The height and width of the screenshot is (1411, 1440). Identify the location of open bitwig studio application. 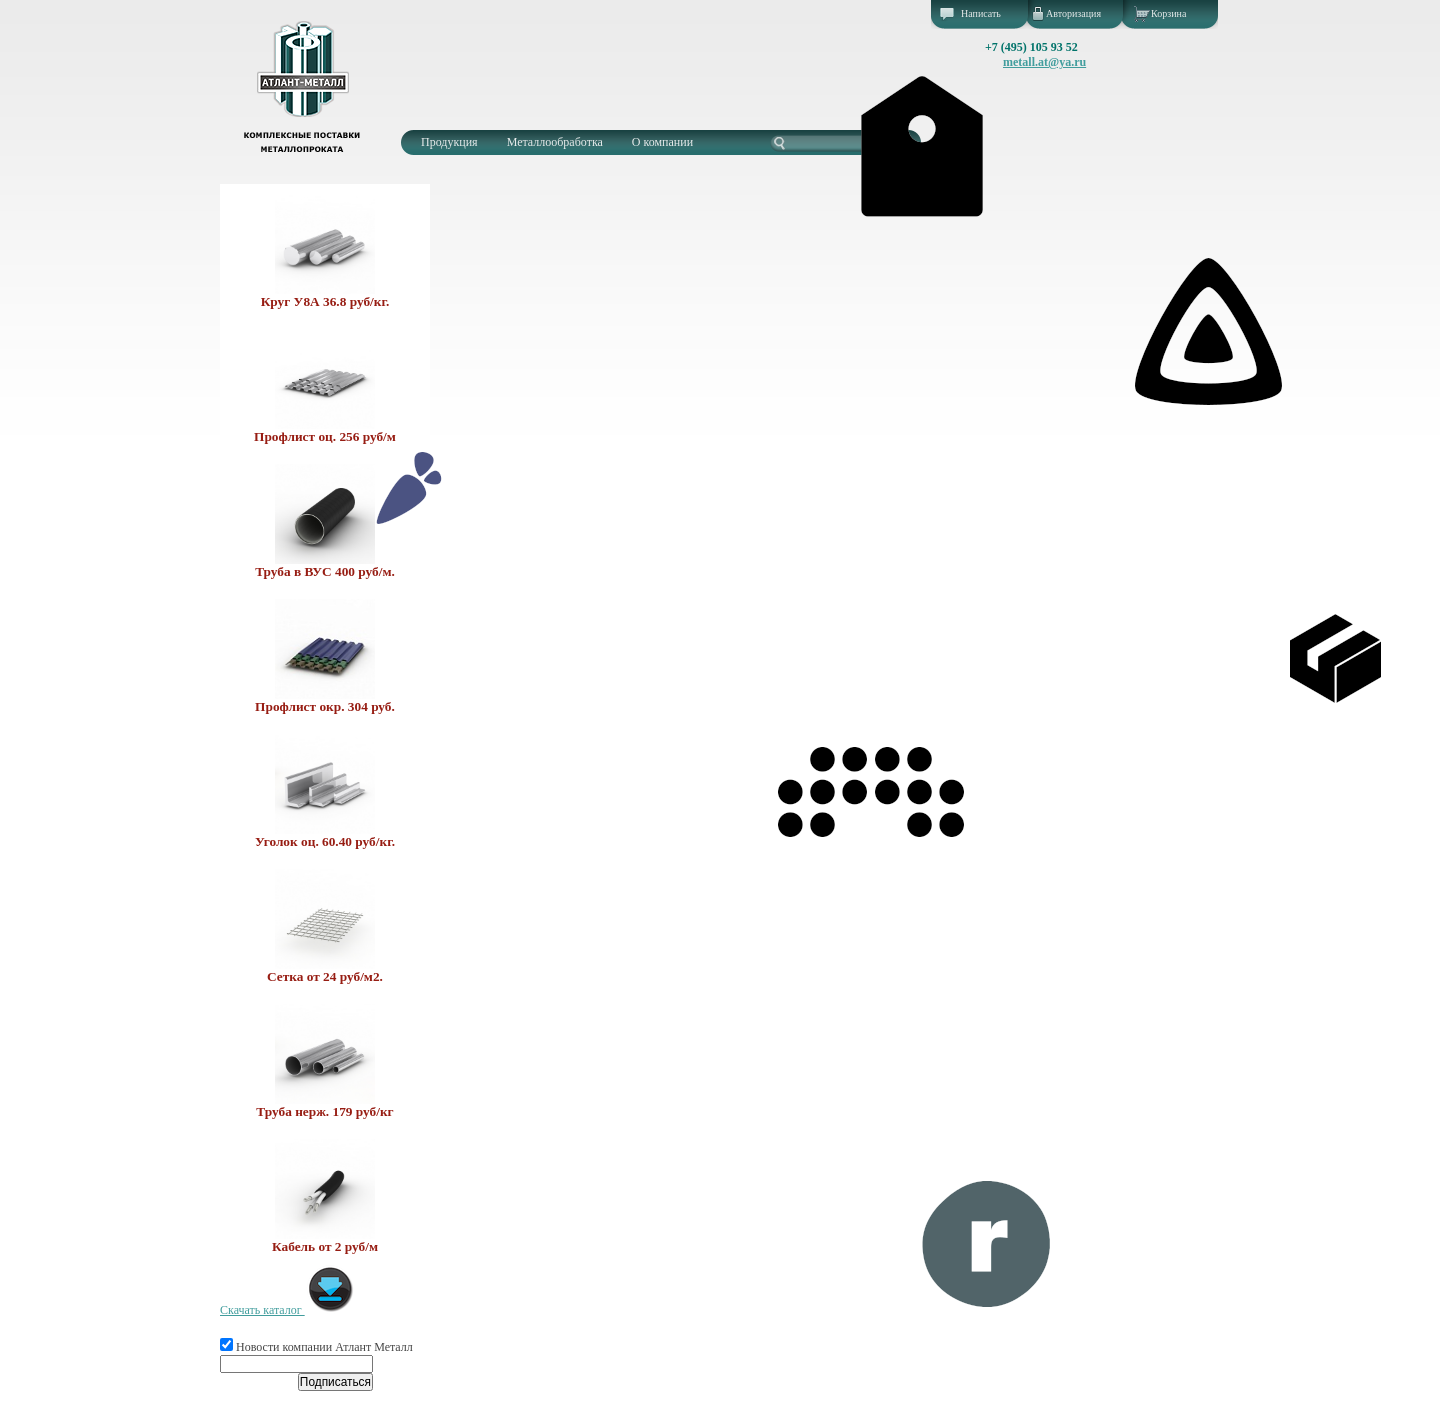
(871, 792).